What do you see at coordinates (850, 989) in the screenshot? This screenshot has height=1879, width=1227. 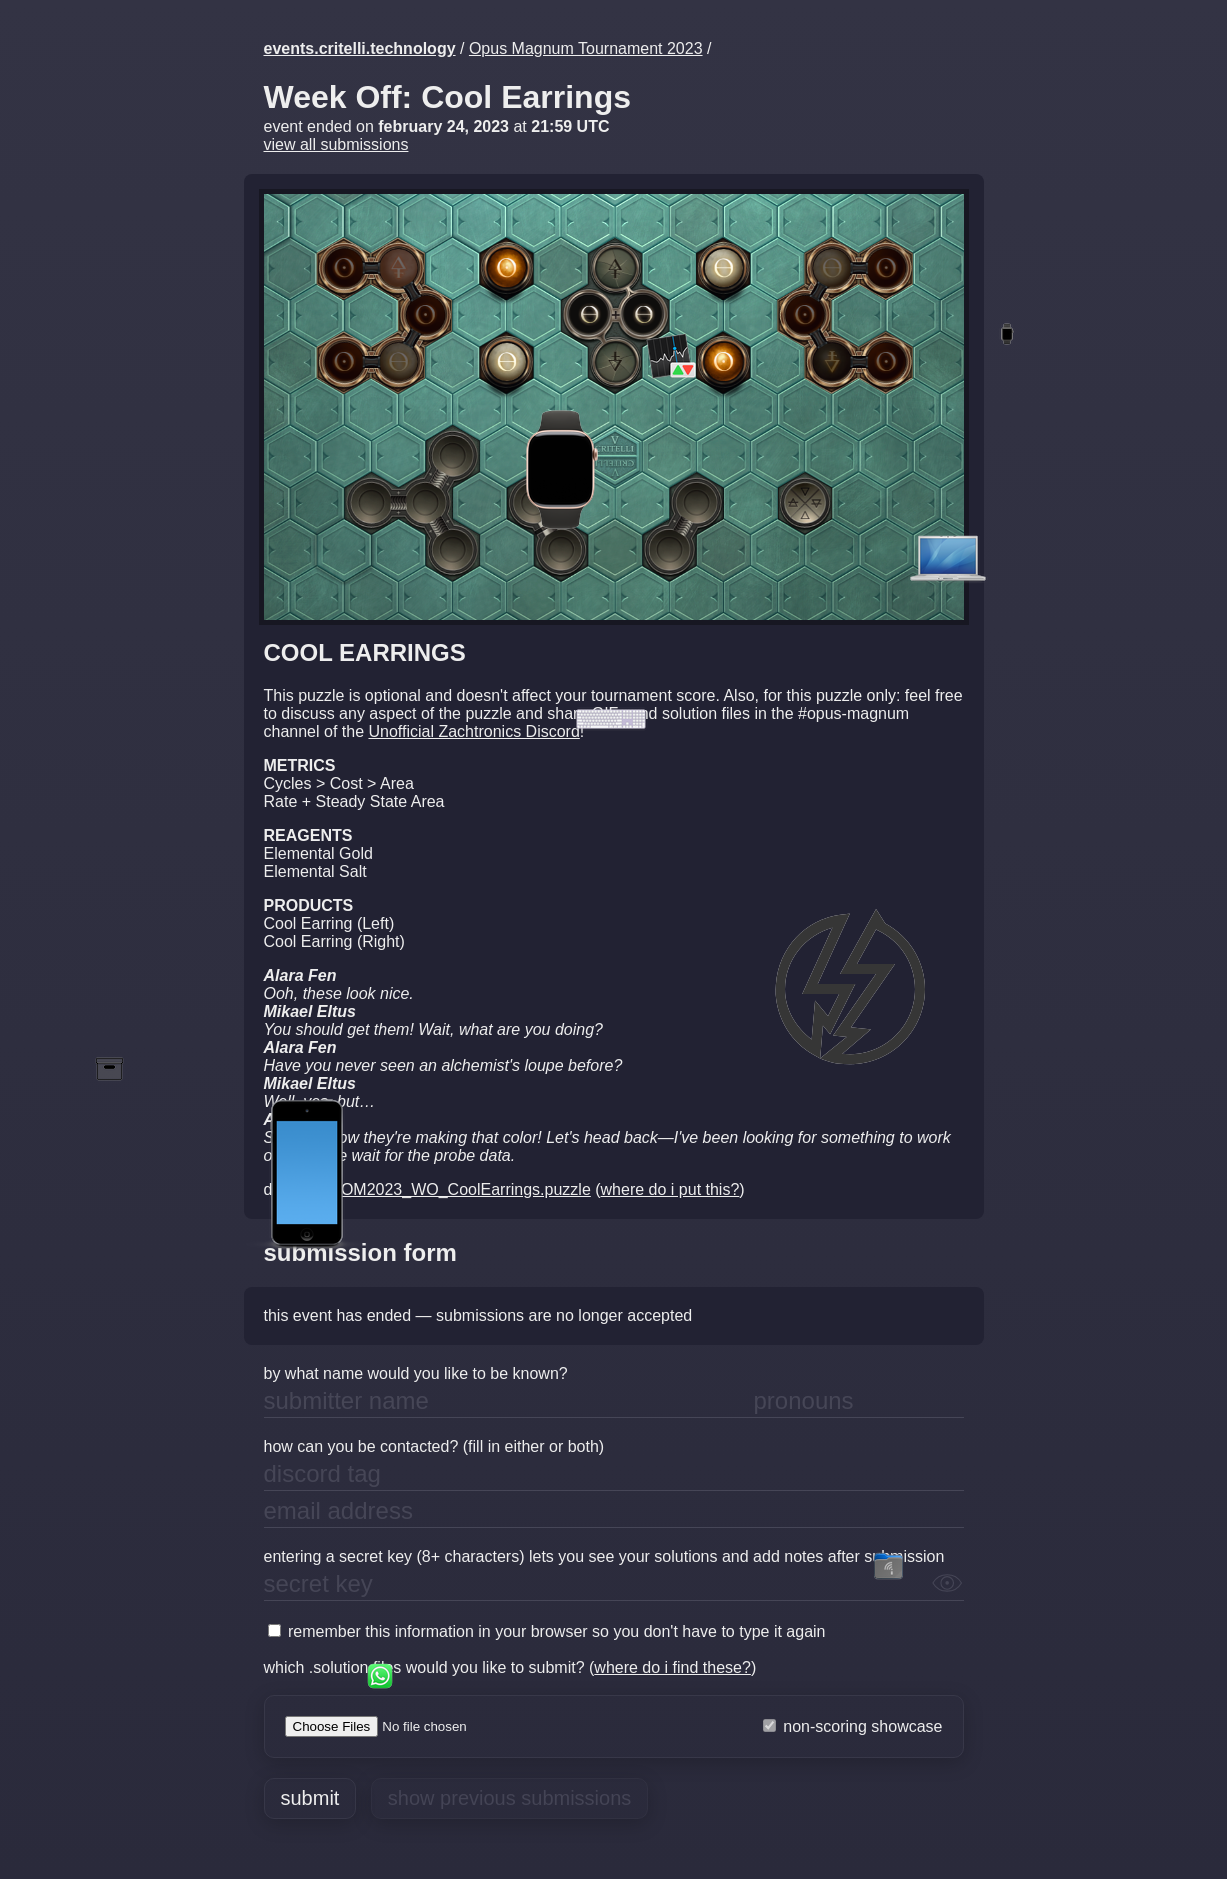 I see `thunderbolt port or connection status` at bounding box center [850, 989].